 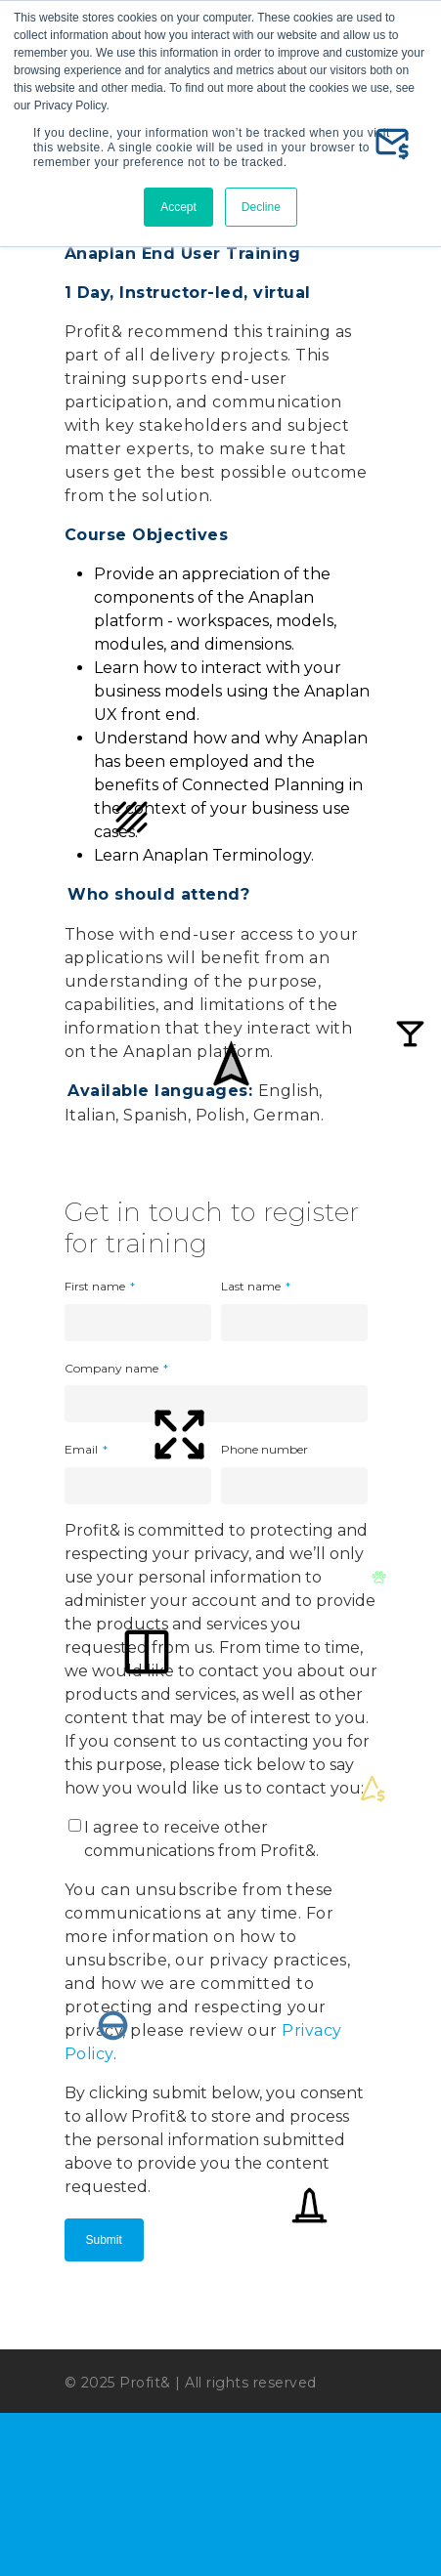 What do you see at coordinates (231, 1064) in the screenshot?
I see `start navigation to destination` at bounding box center [231, 1064].